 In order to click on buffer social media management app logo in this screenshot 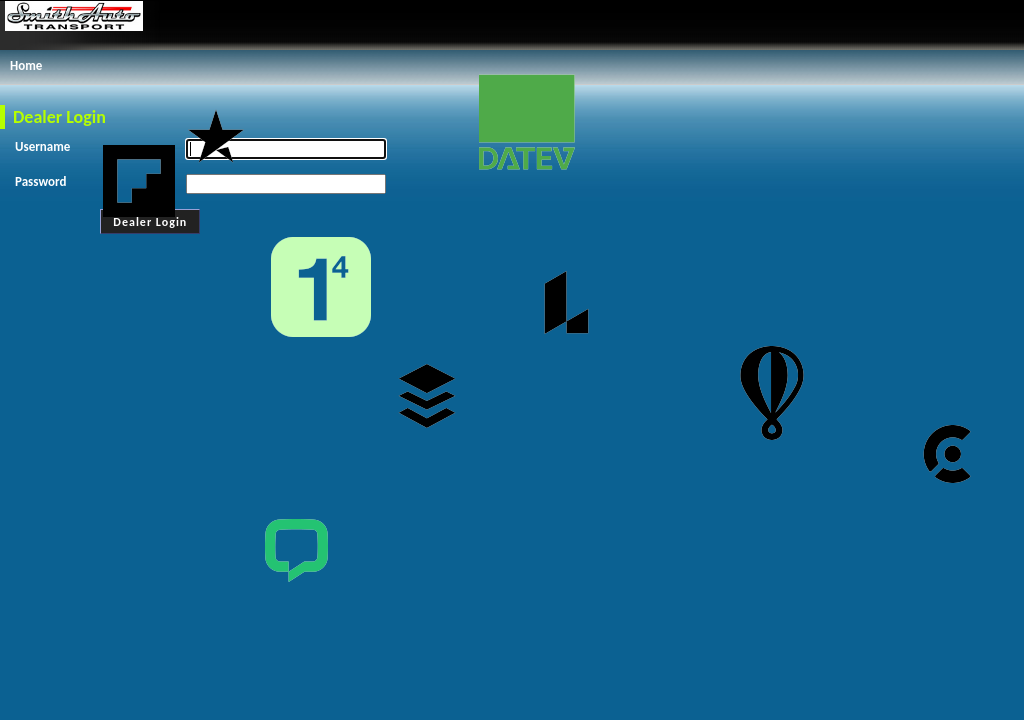, I will do `click(427, 396)`.